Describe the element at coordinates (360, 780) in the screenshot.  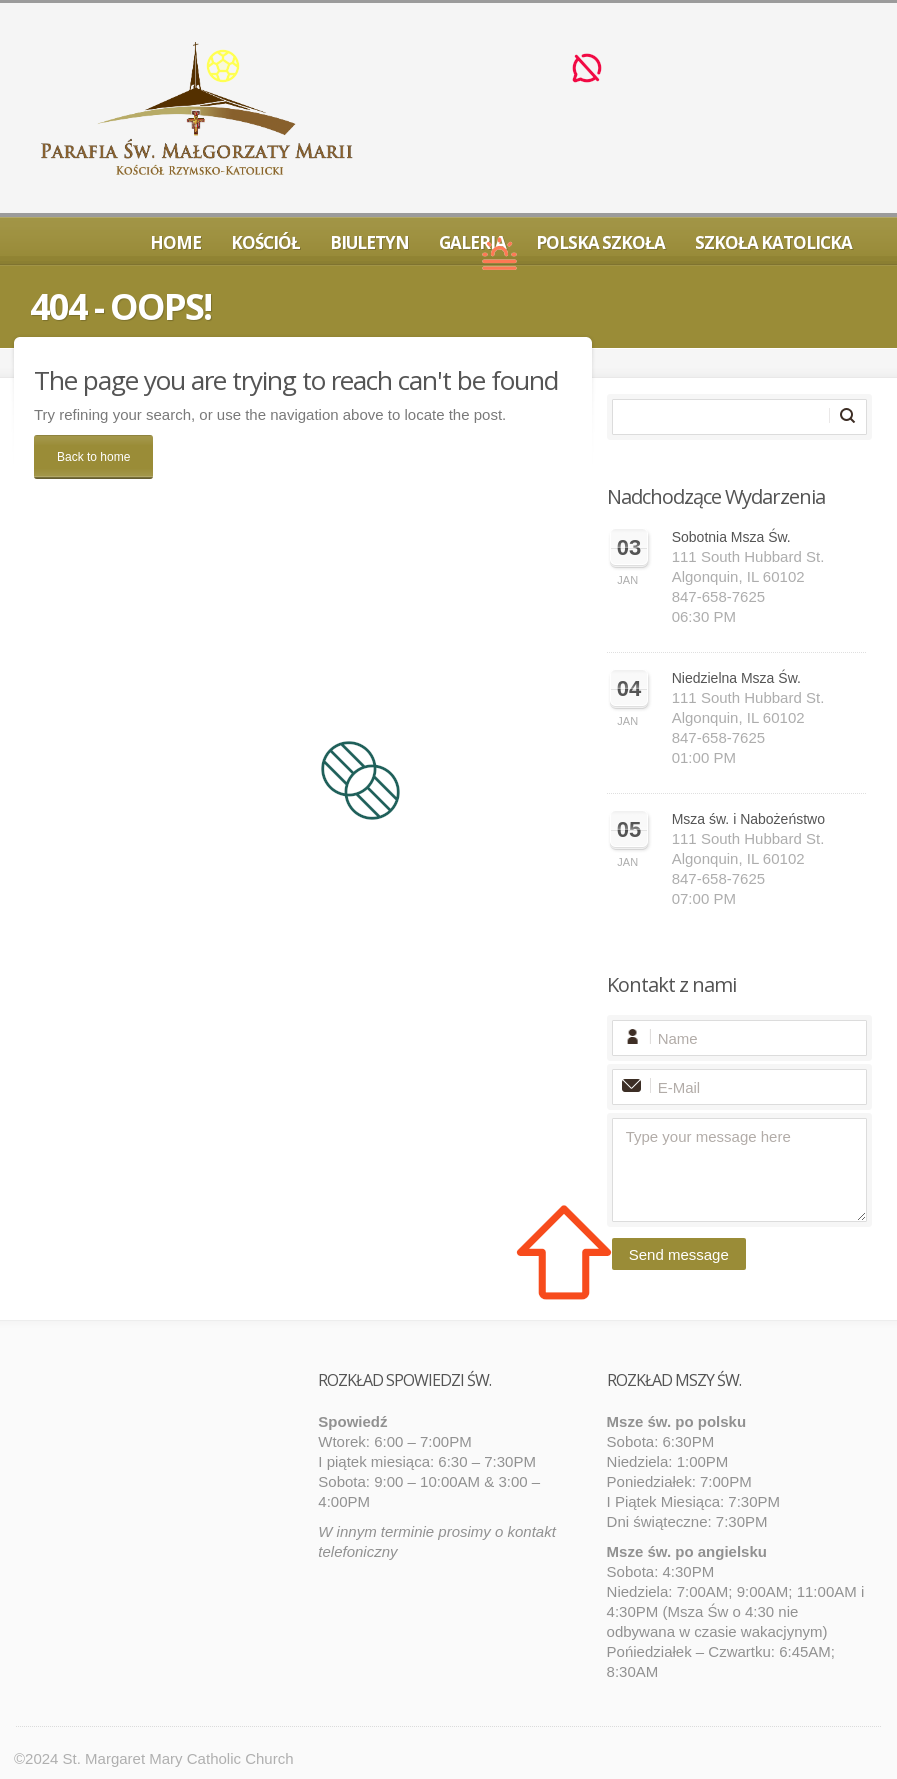
I see `exclude overlapping elements from selection` at that location.